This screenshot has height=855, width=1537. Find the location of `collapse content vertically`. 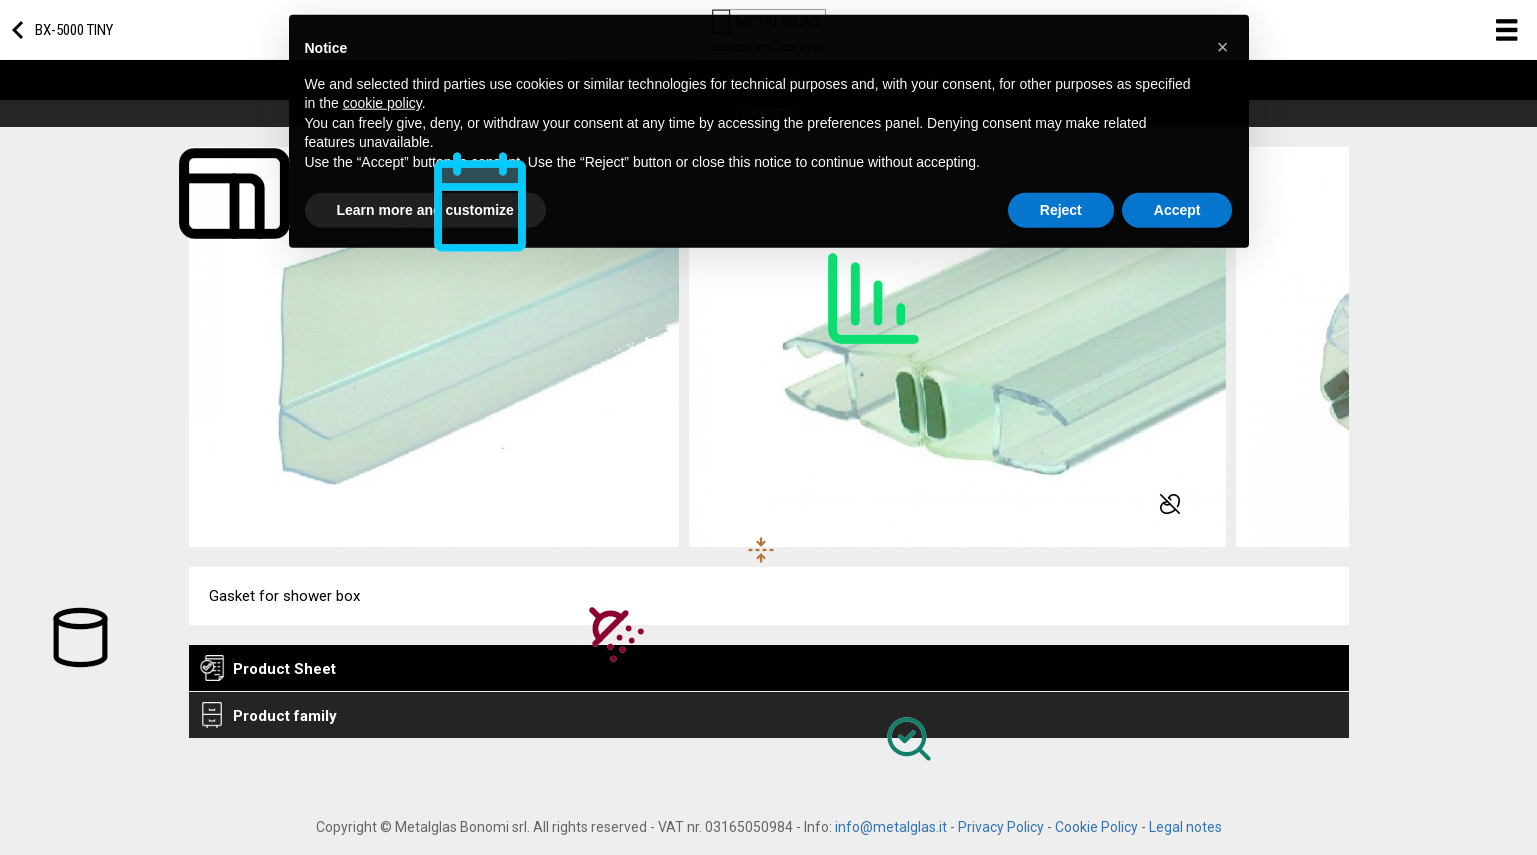

collapse content vertically is located at coordinates (761, 550).